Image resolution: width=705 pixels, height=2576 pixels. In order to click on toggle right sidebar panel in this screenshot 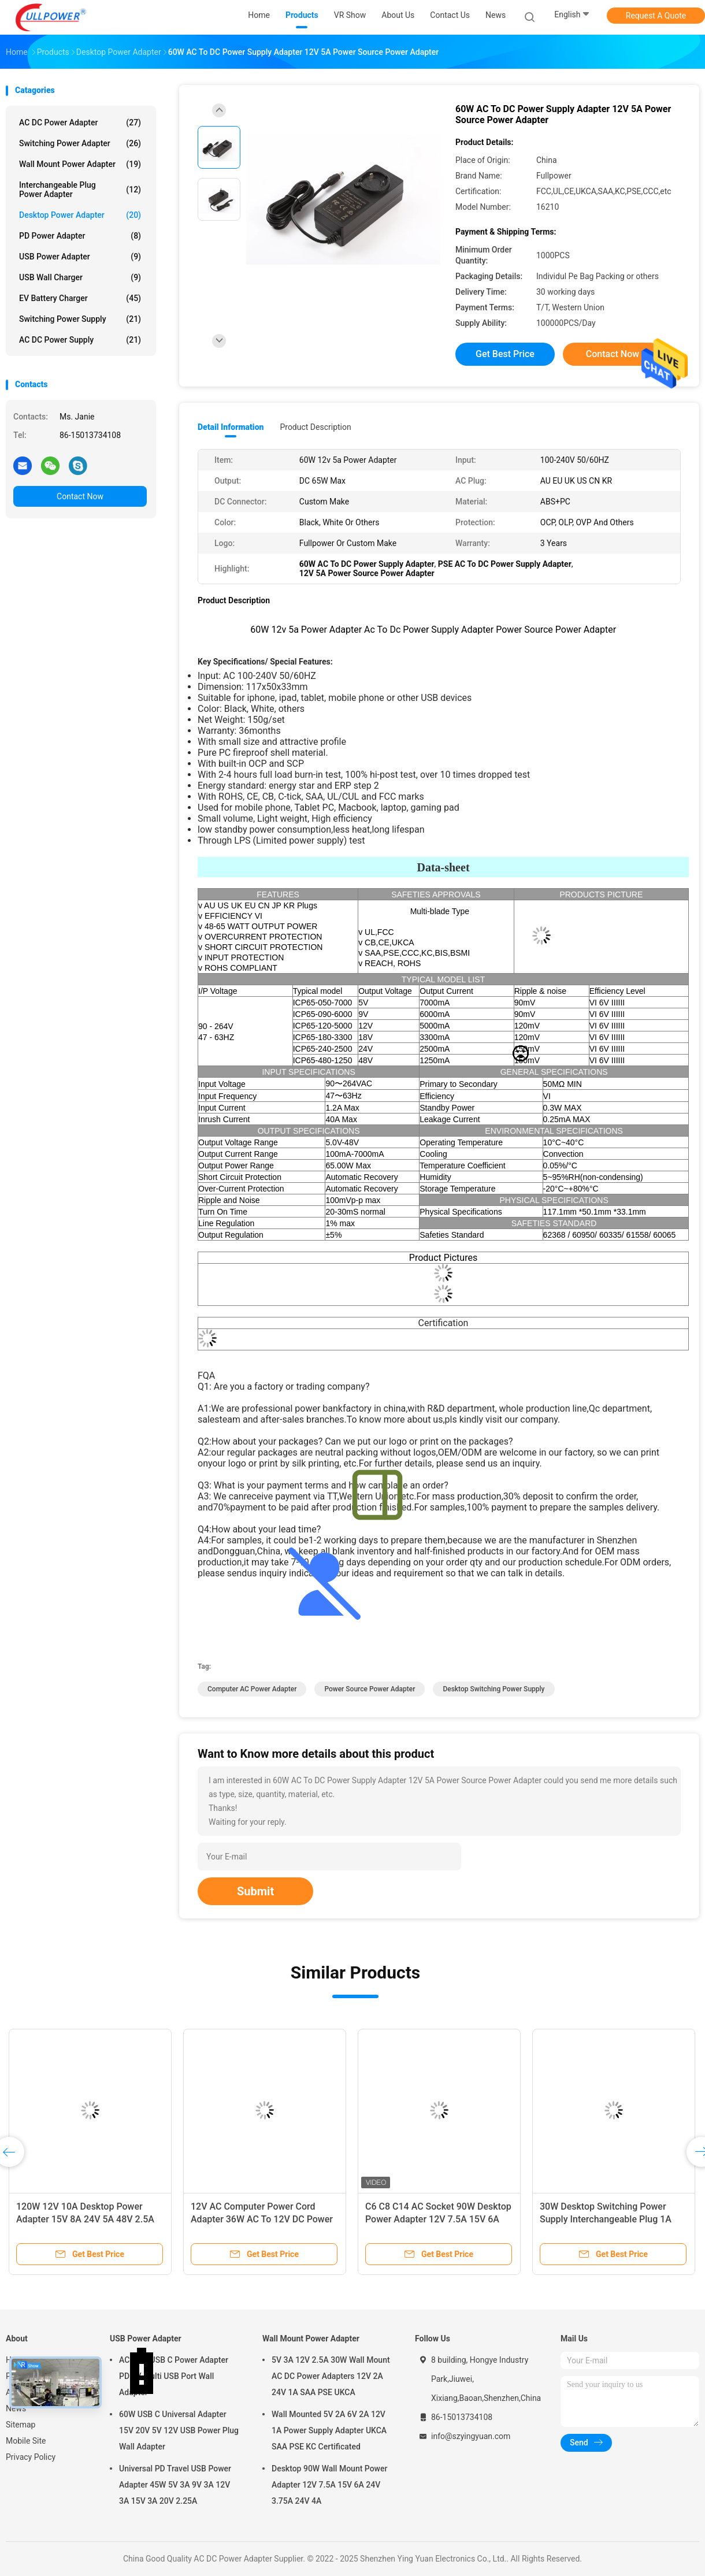, I will do `click(377, 1495)`.